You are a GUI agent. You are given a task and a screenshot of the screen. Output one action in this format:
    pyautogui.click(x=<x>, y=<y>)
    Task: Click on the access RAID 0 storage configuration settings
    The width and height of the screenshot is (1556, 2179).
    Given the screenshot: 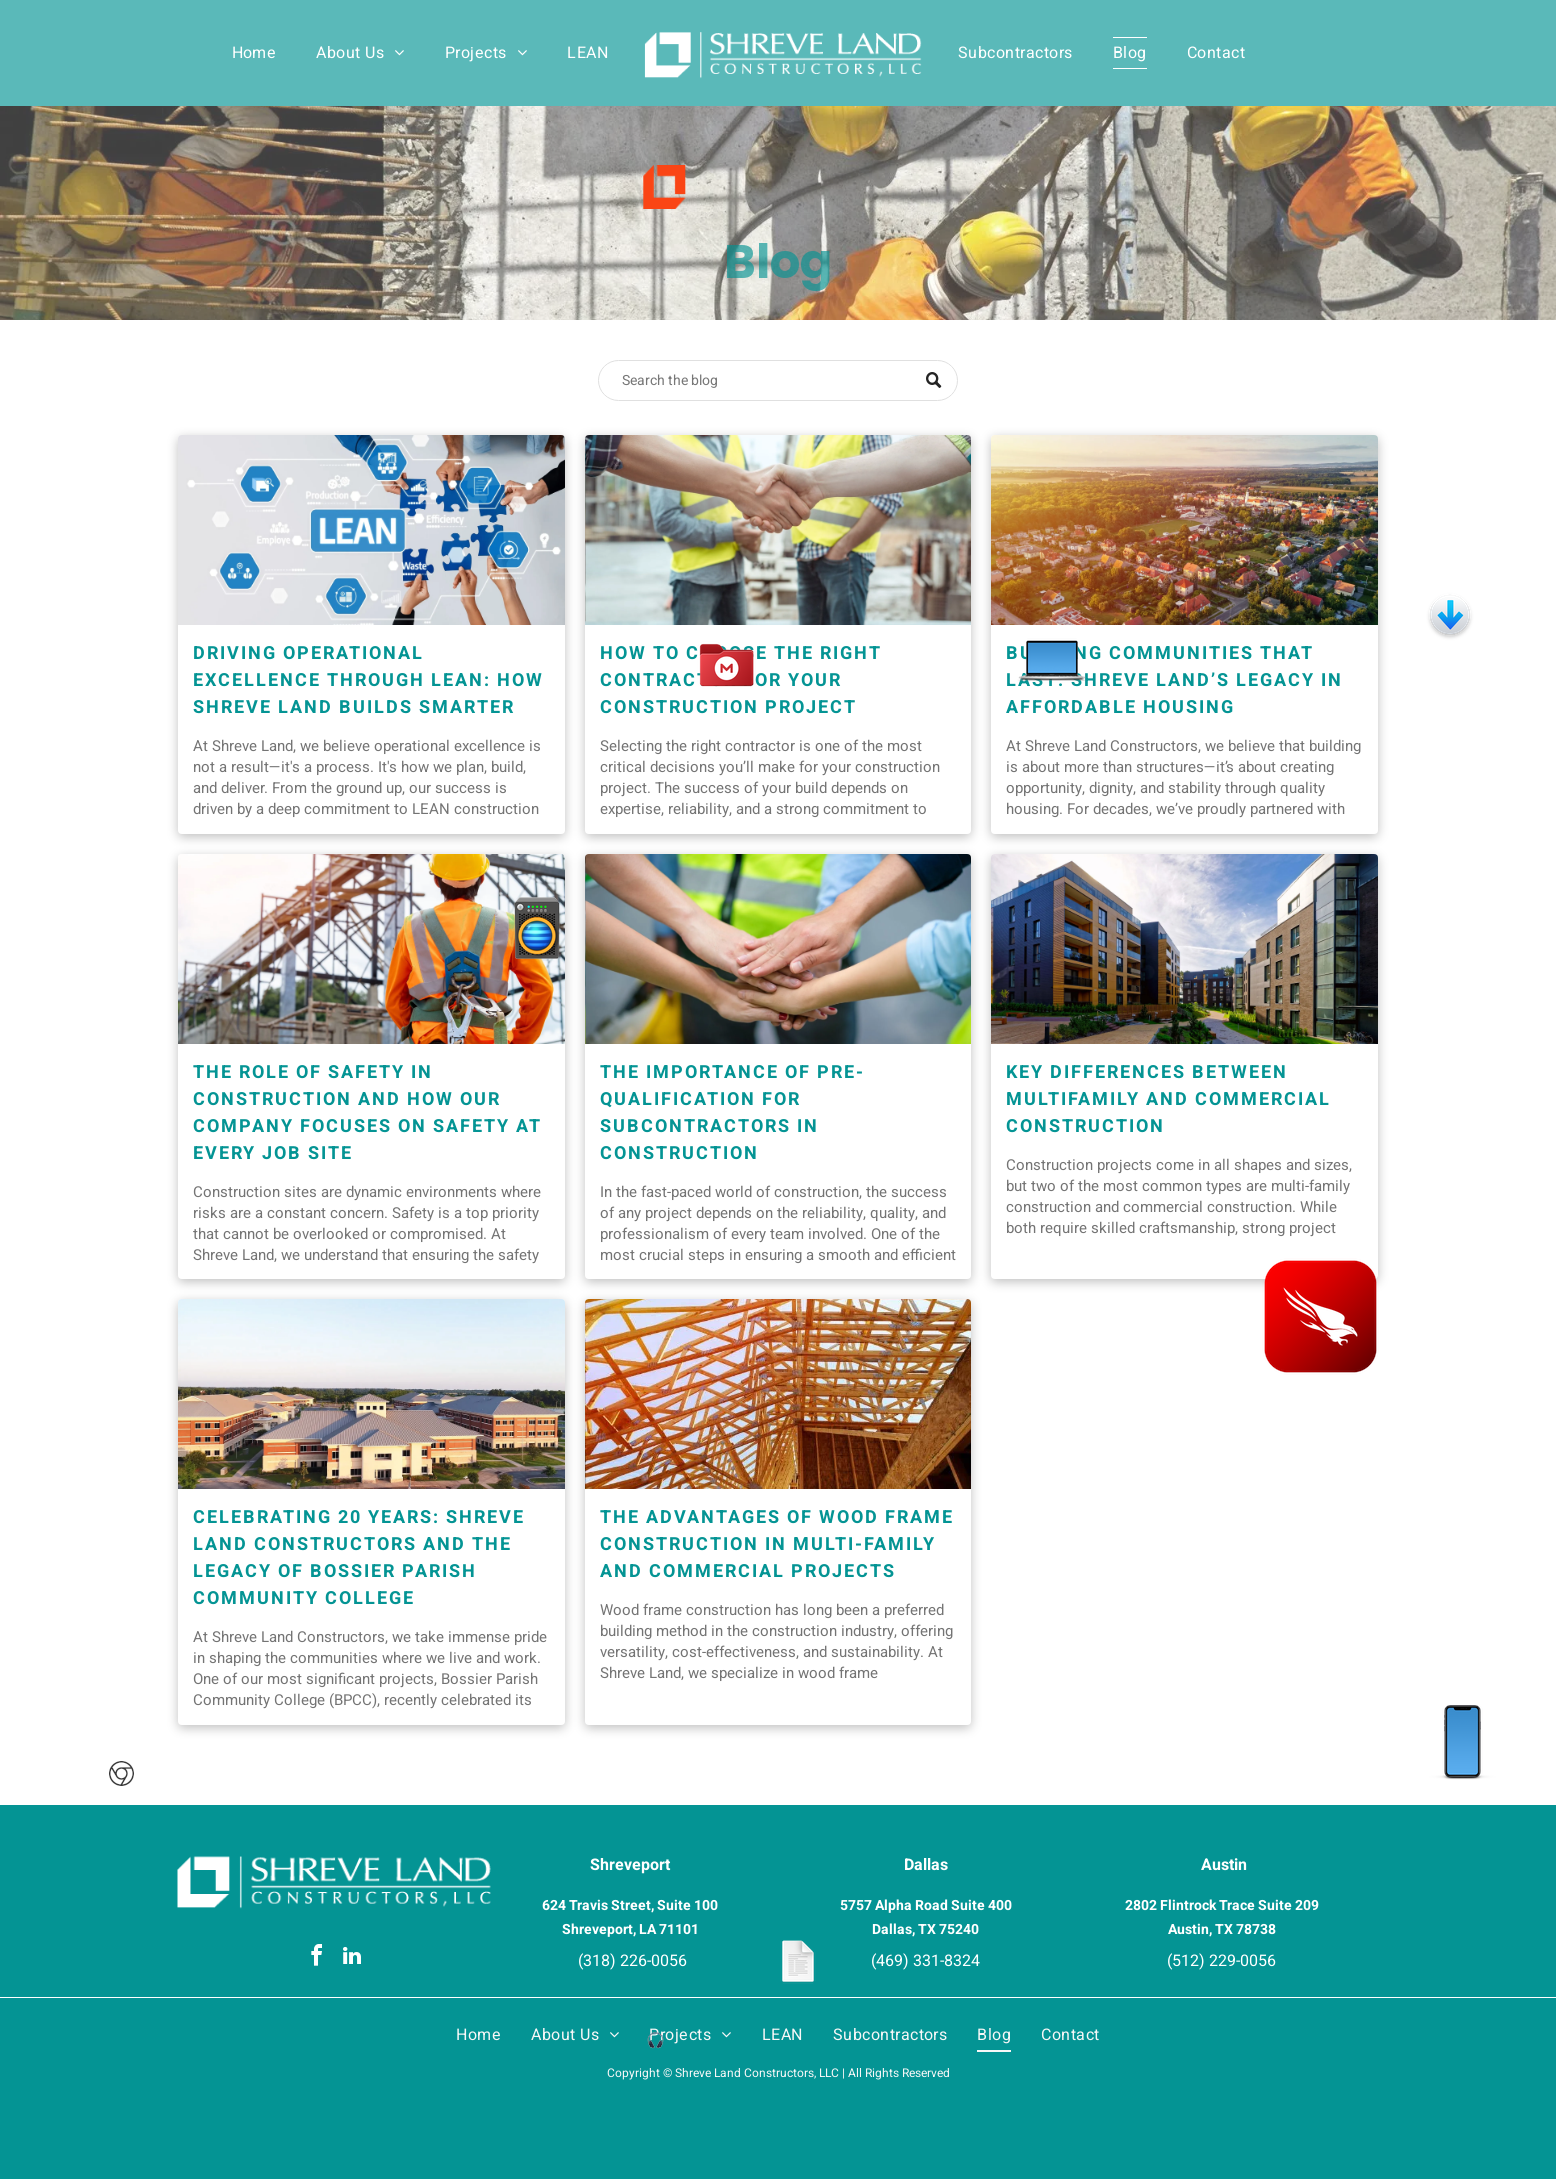 What is the action you would take?
    pyautogui.click(x=537, y=928)
    